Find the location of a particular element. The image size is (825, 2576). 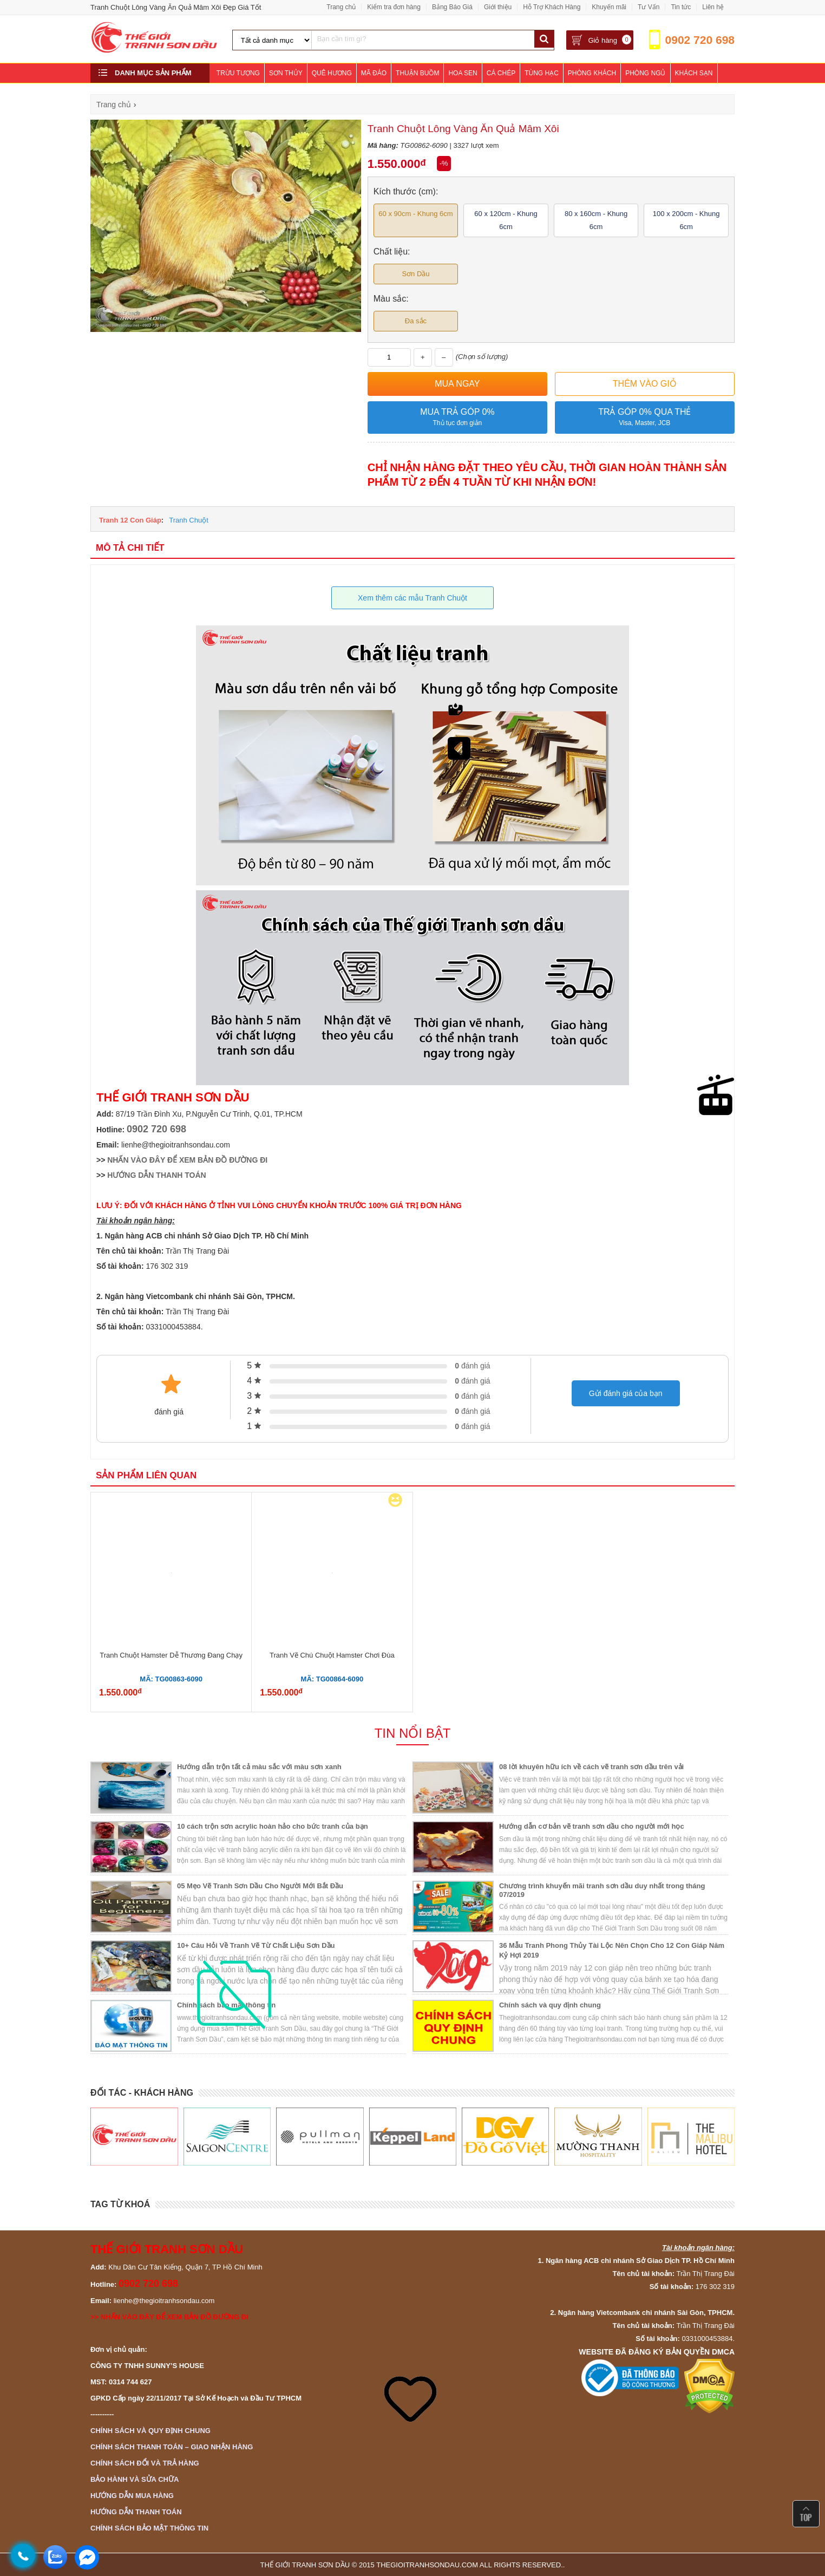

view tram or cable car transit options is located at coordinates (716, 1096).